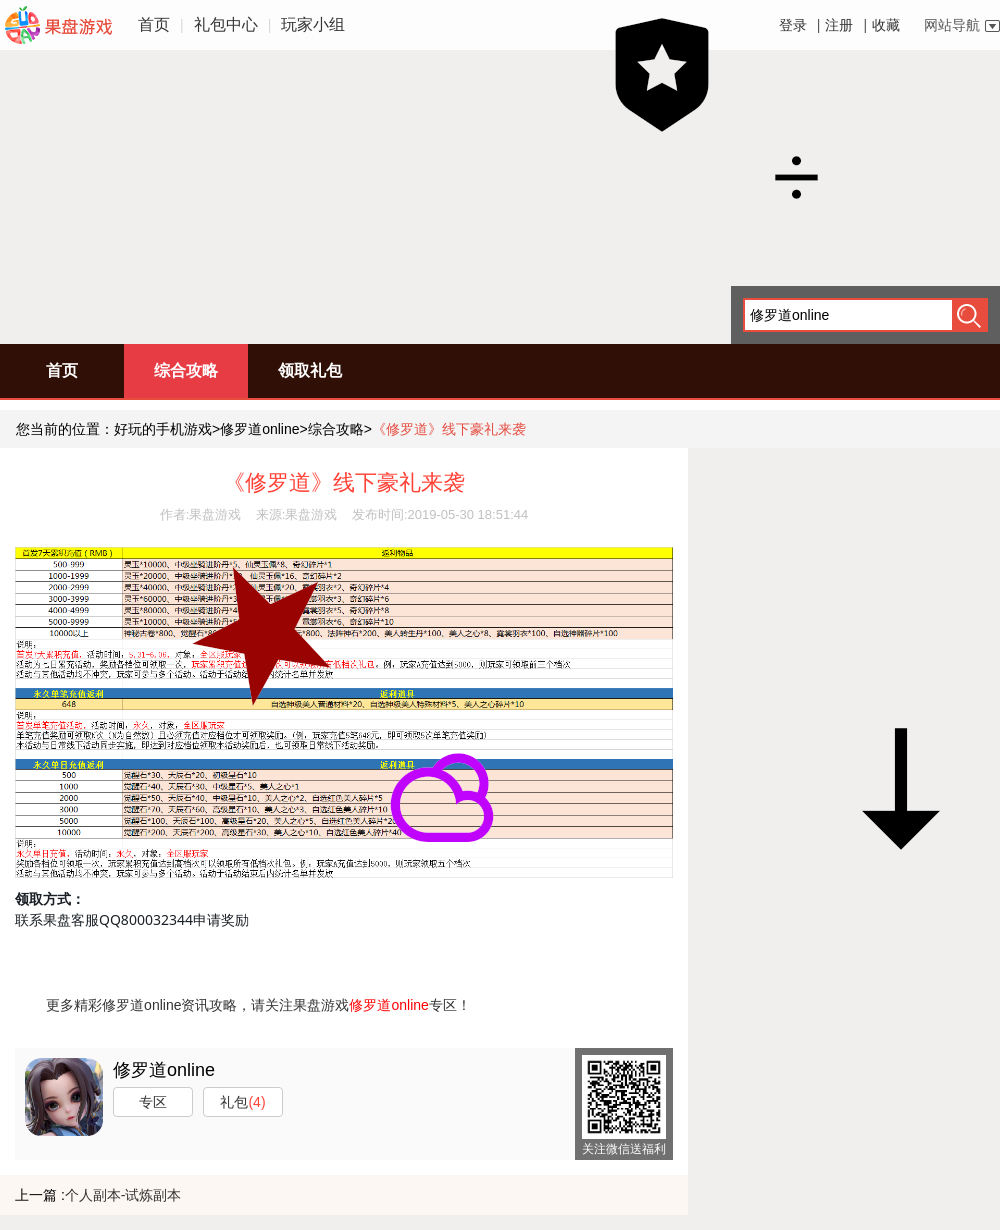 This screenshot has height=1230, width=1000. Describe the element at coordinates (442, 800) in the screenshot. I see `indicates partly cloudy weather conditions` at that location.